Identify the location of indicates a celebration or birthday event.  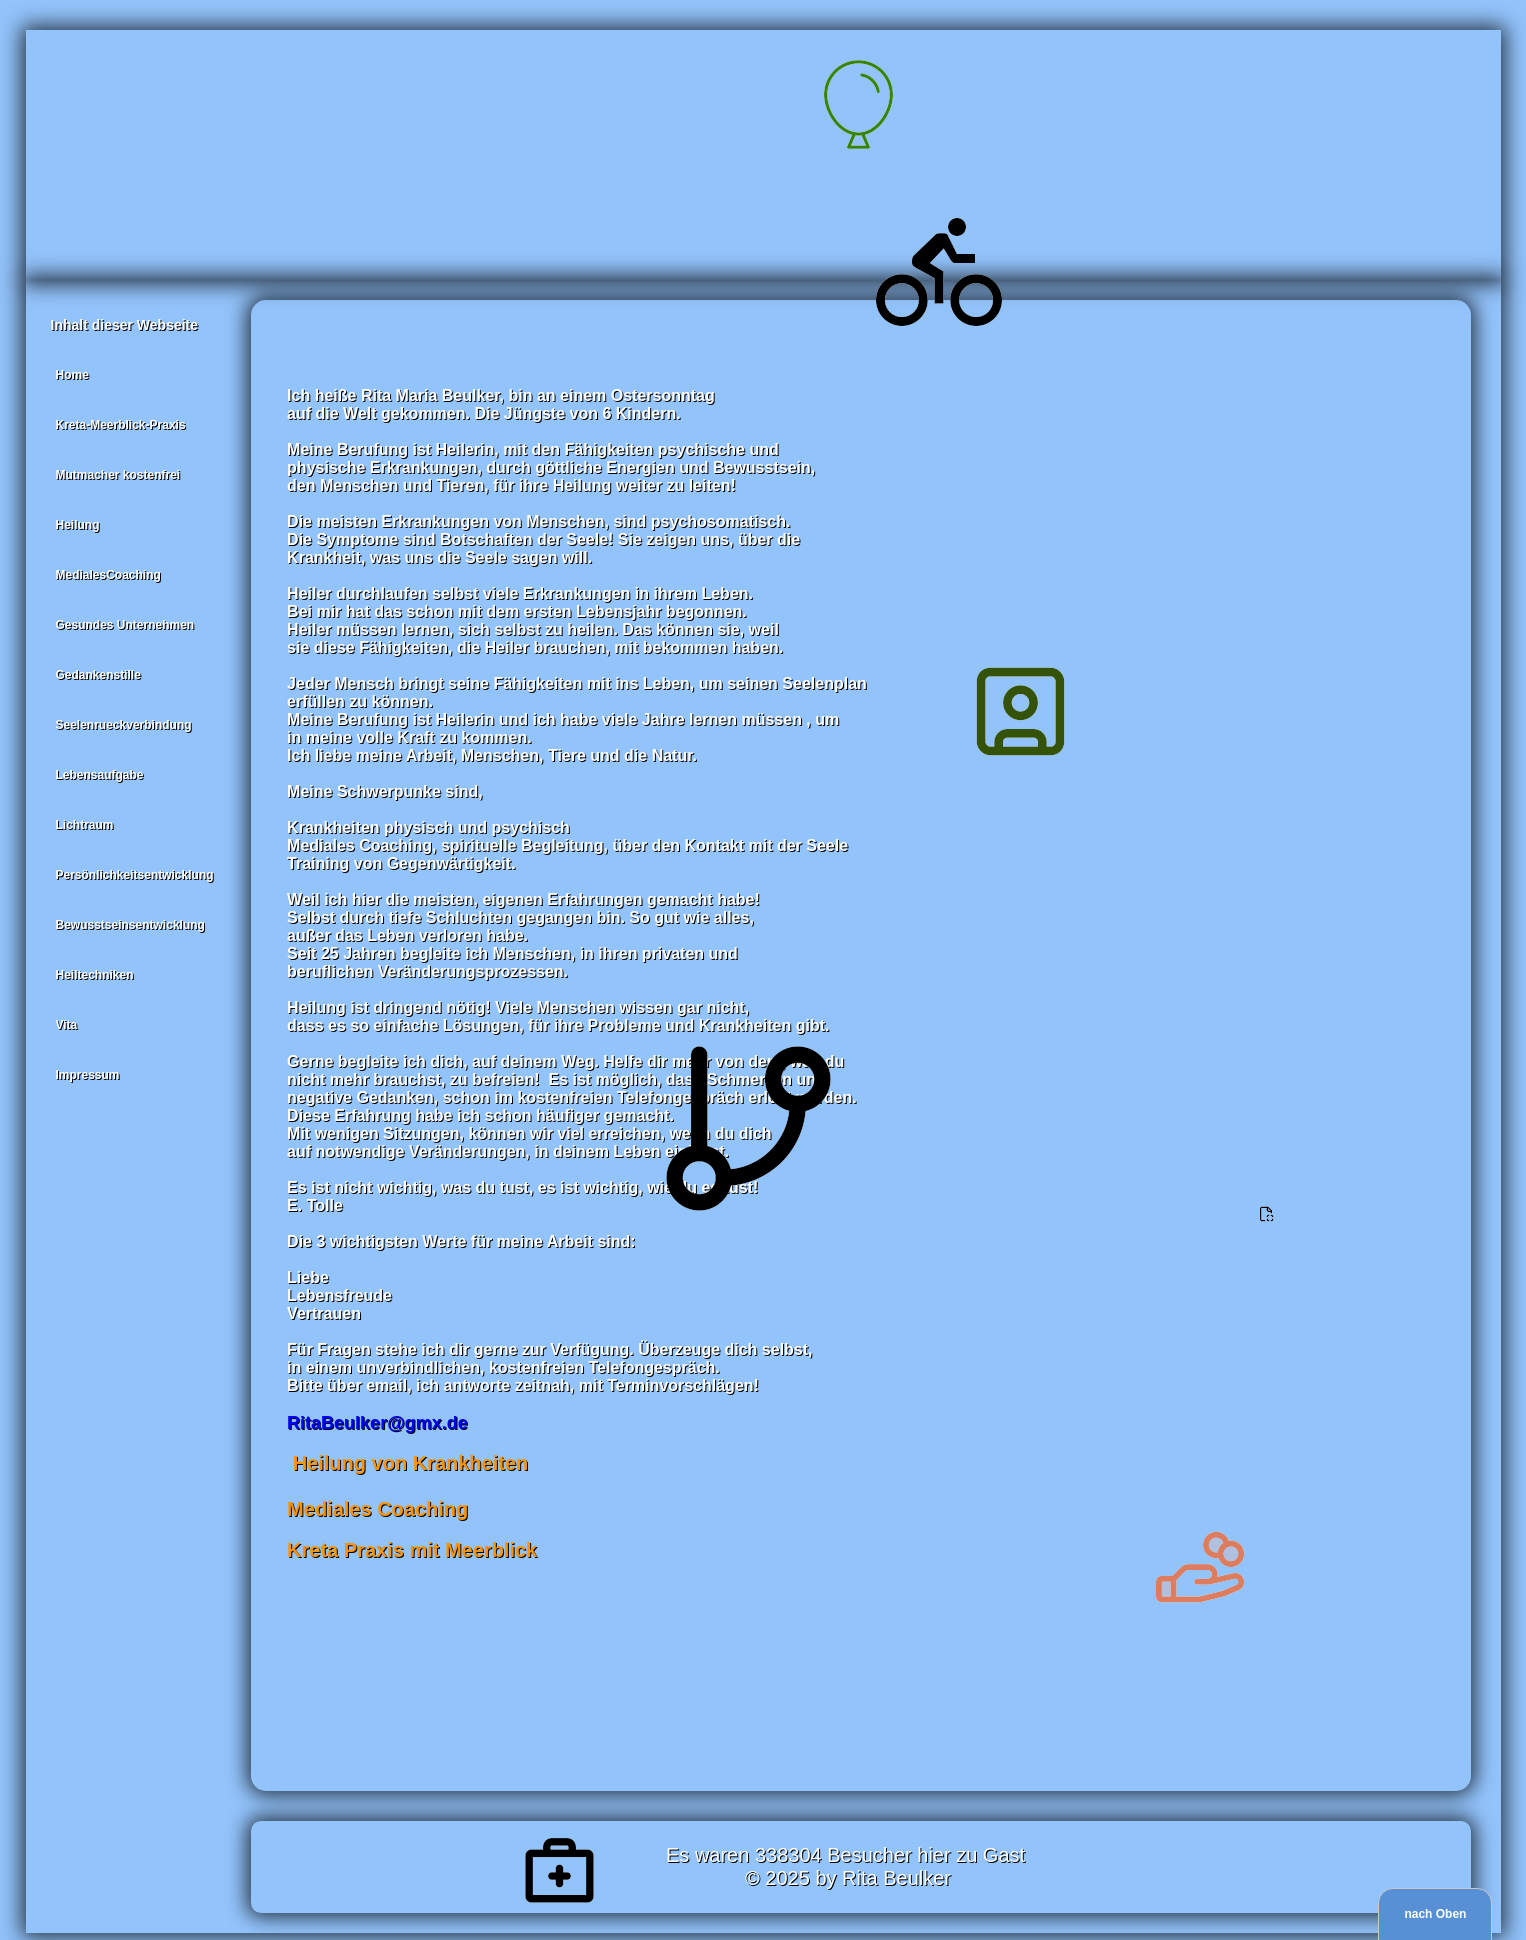
(858, 104).